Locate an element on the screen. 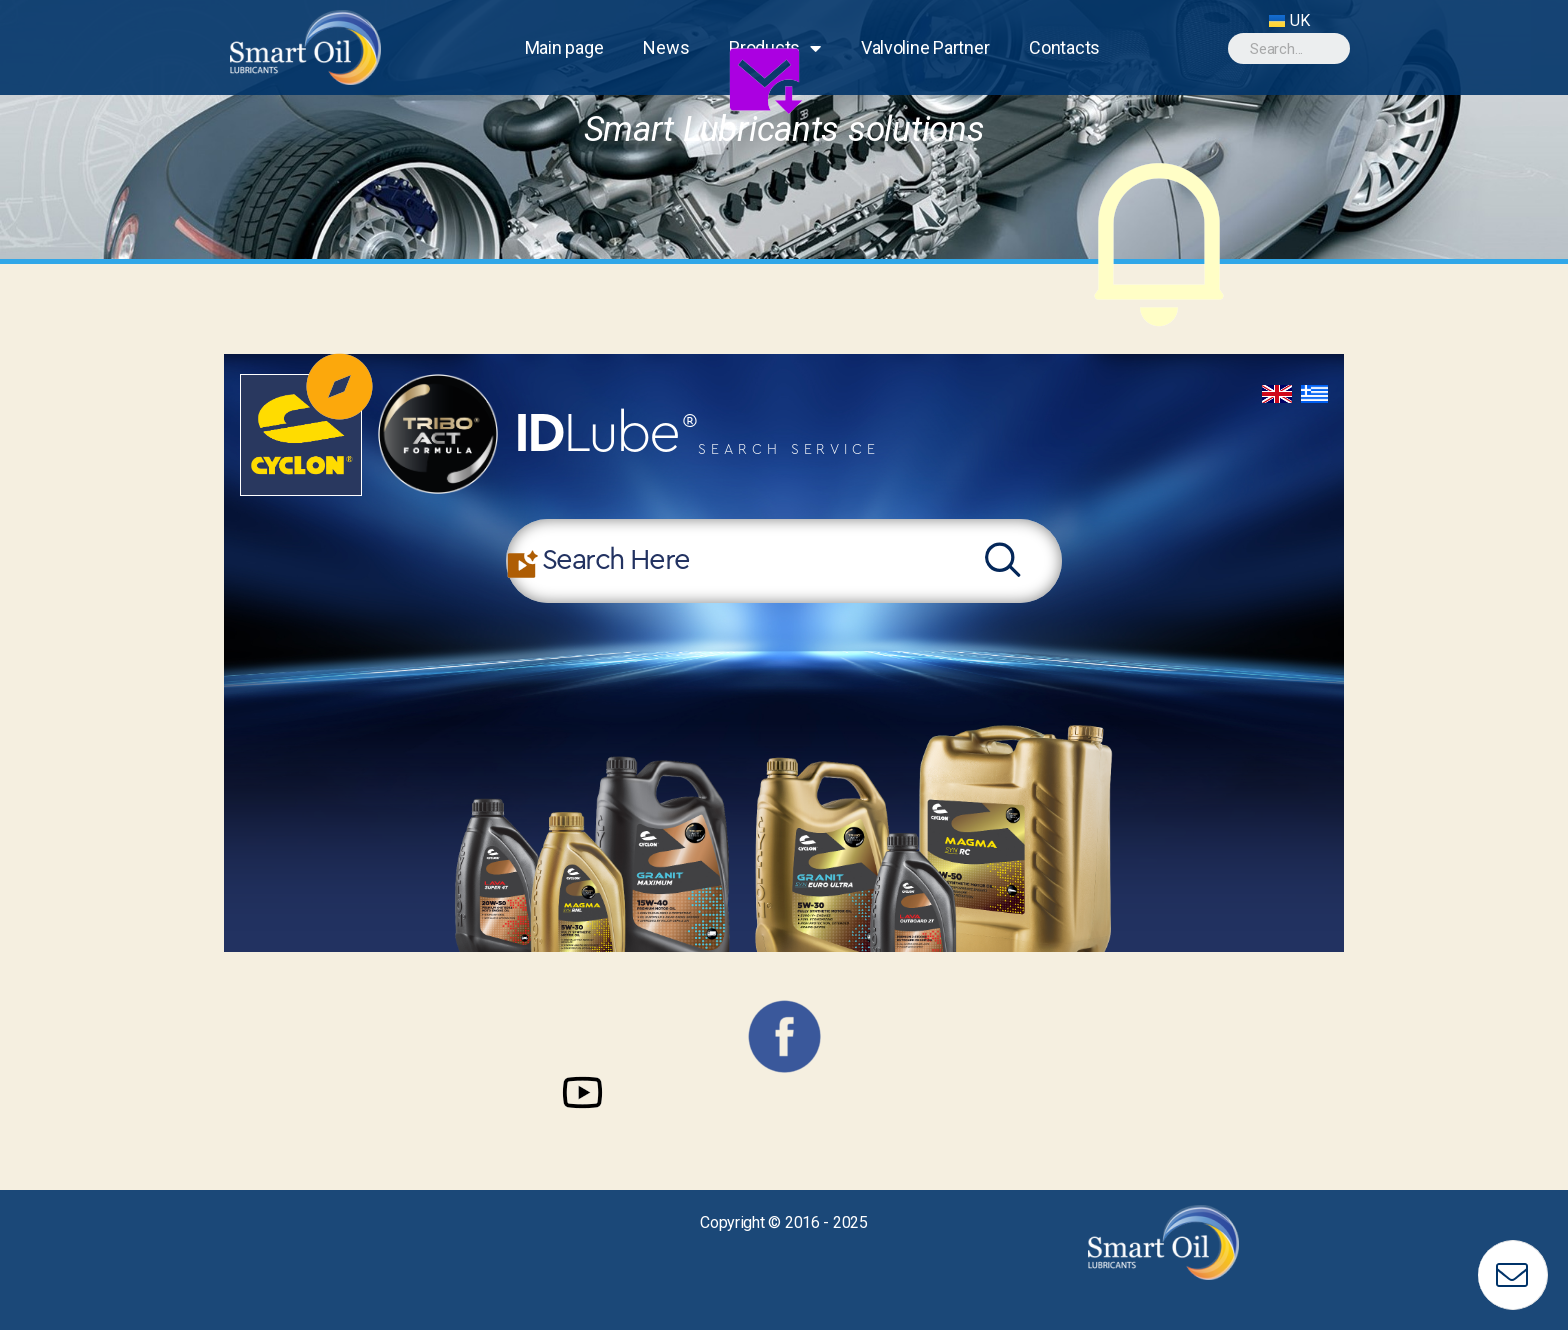 The height and width of the screenshot is (1330, 1568). view notifications is located at coordinates (1159, 239).